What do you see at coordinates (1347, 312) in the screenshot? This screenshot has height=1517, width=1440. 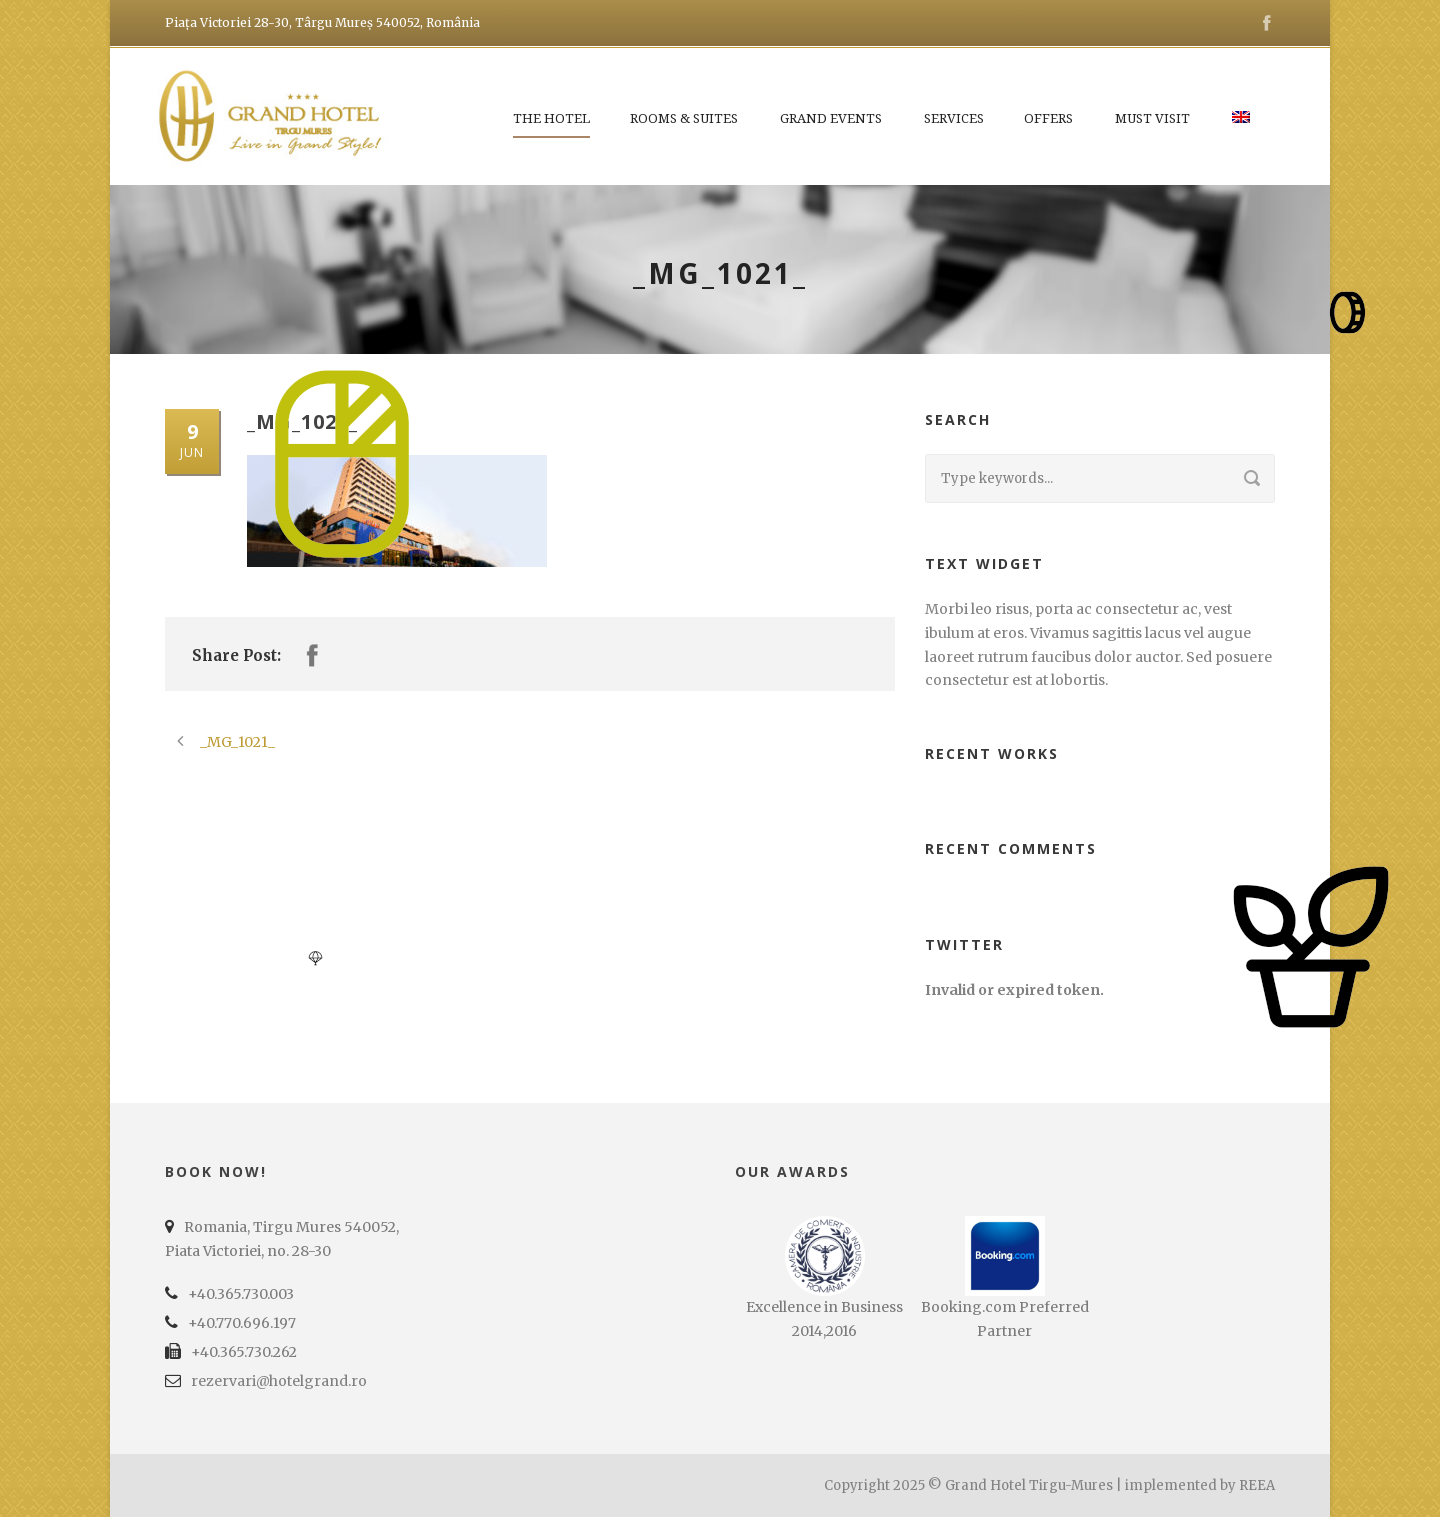 I see `view your coin balance or currency` at bounding box center [1347, 312].